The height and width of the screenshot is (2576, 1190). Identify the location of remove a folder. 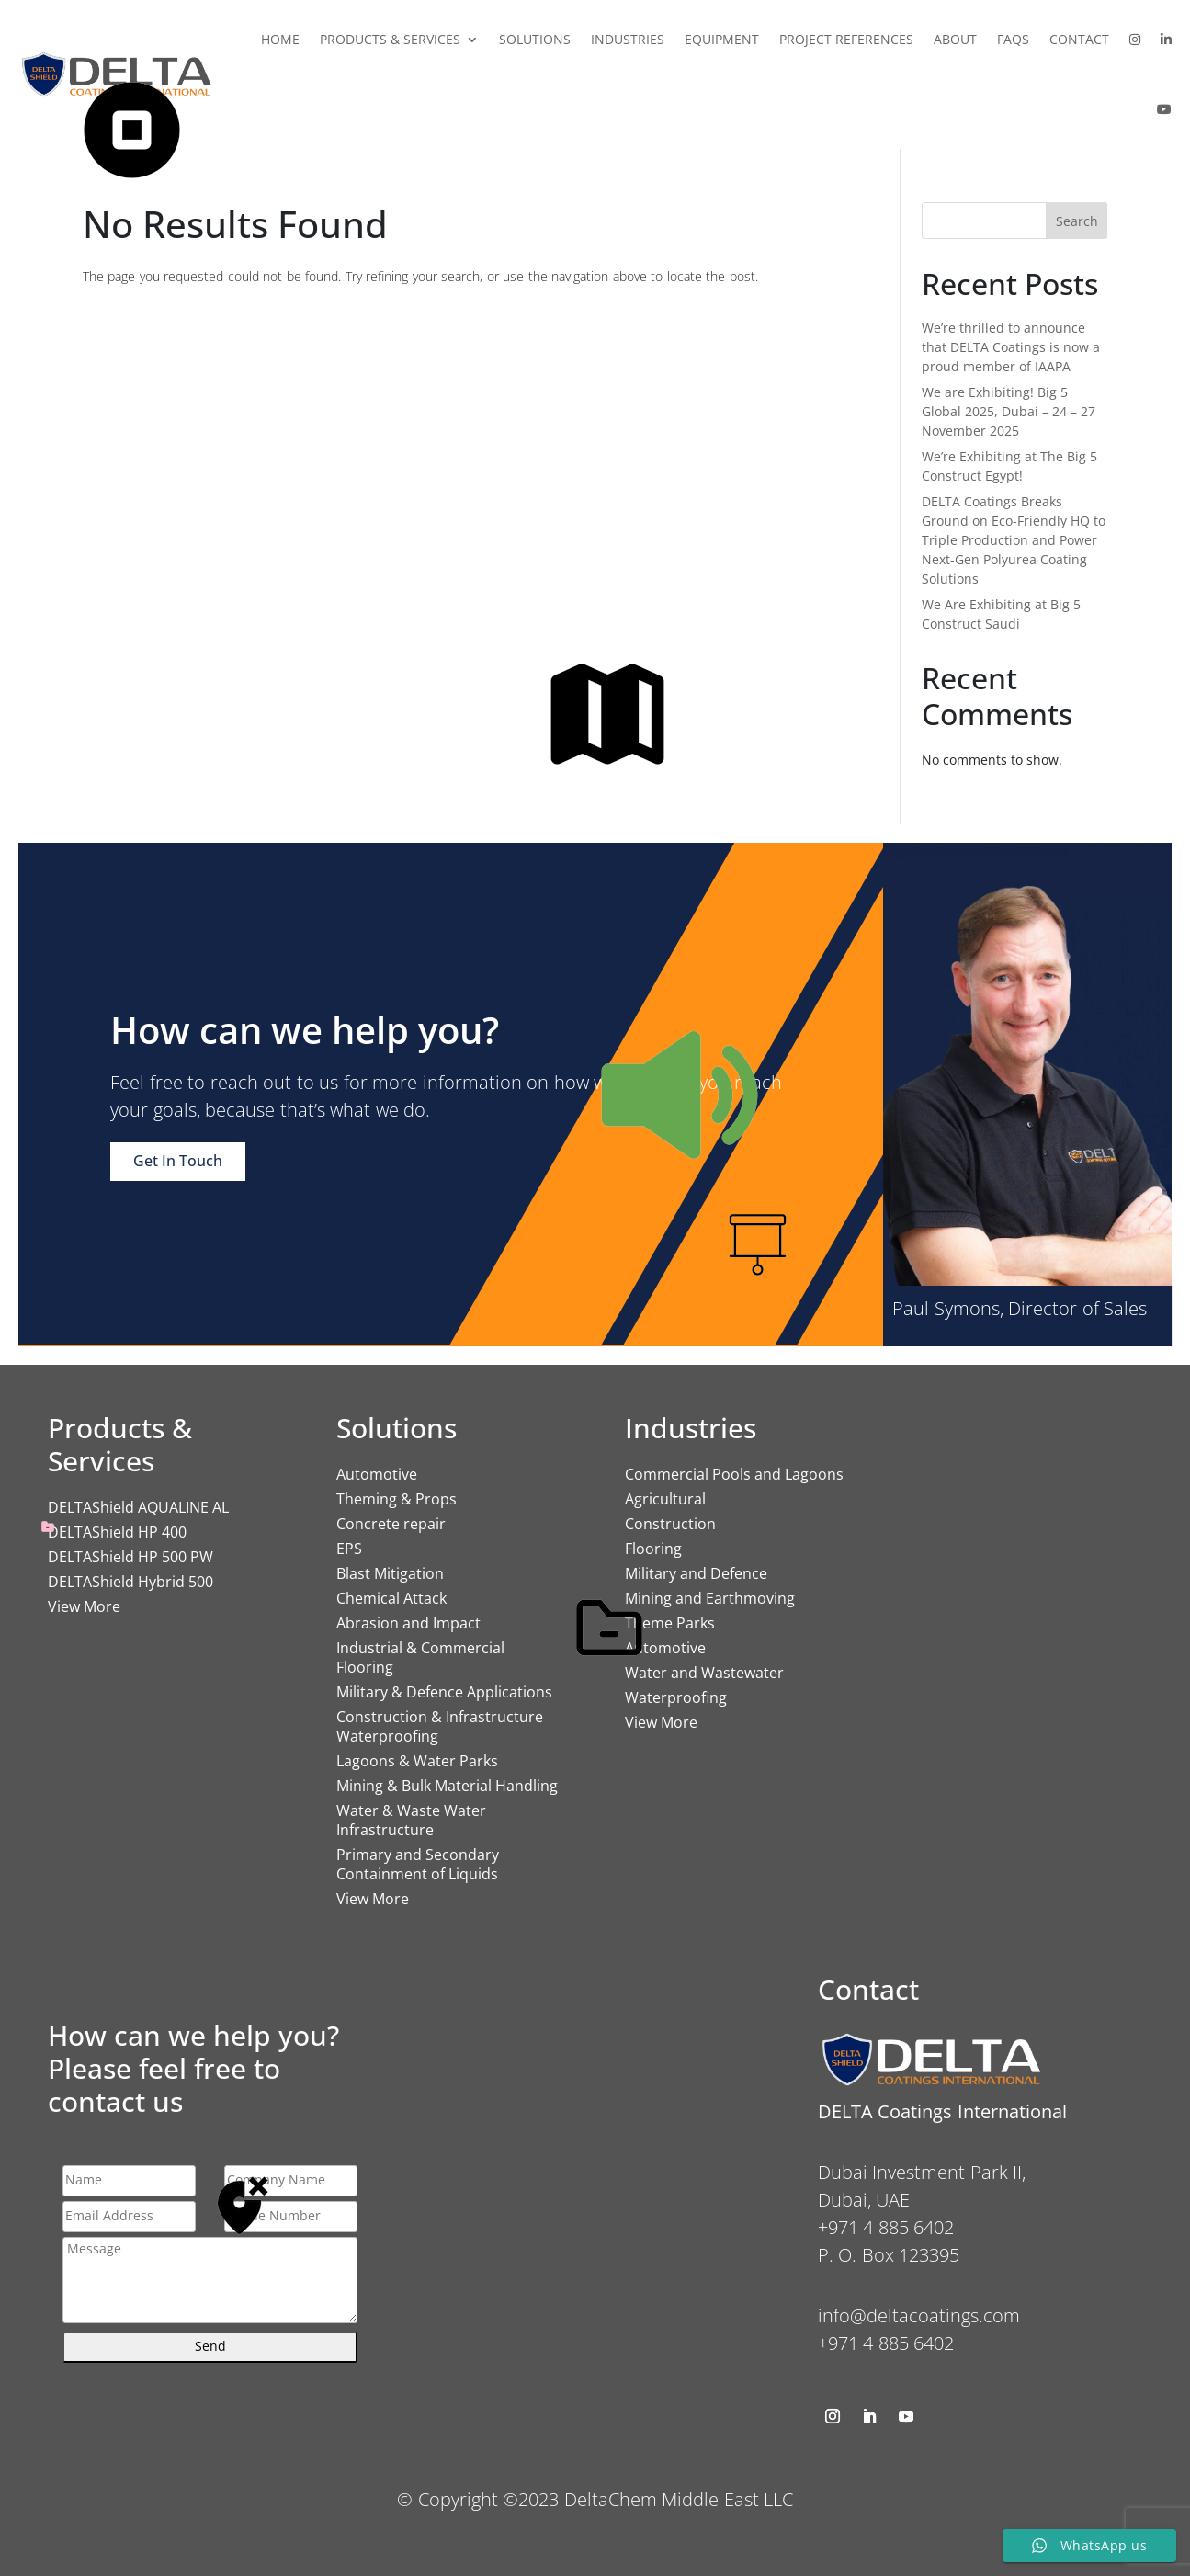
(609, 1628).